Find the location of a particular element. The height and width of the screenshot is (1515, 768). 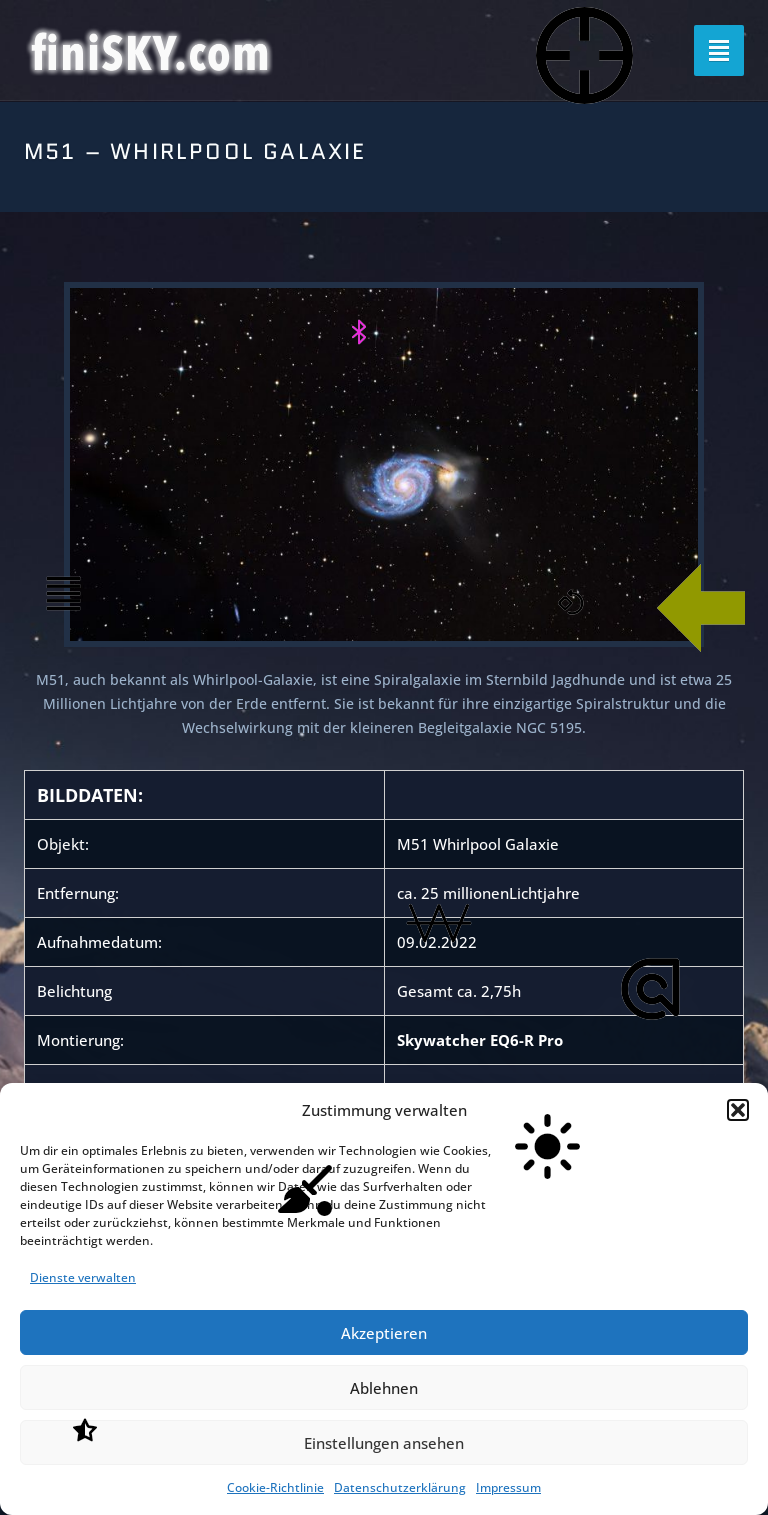

justify text alignment is located at coordinates (63, 593).